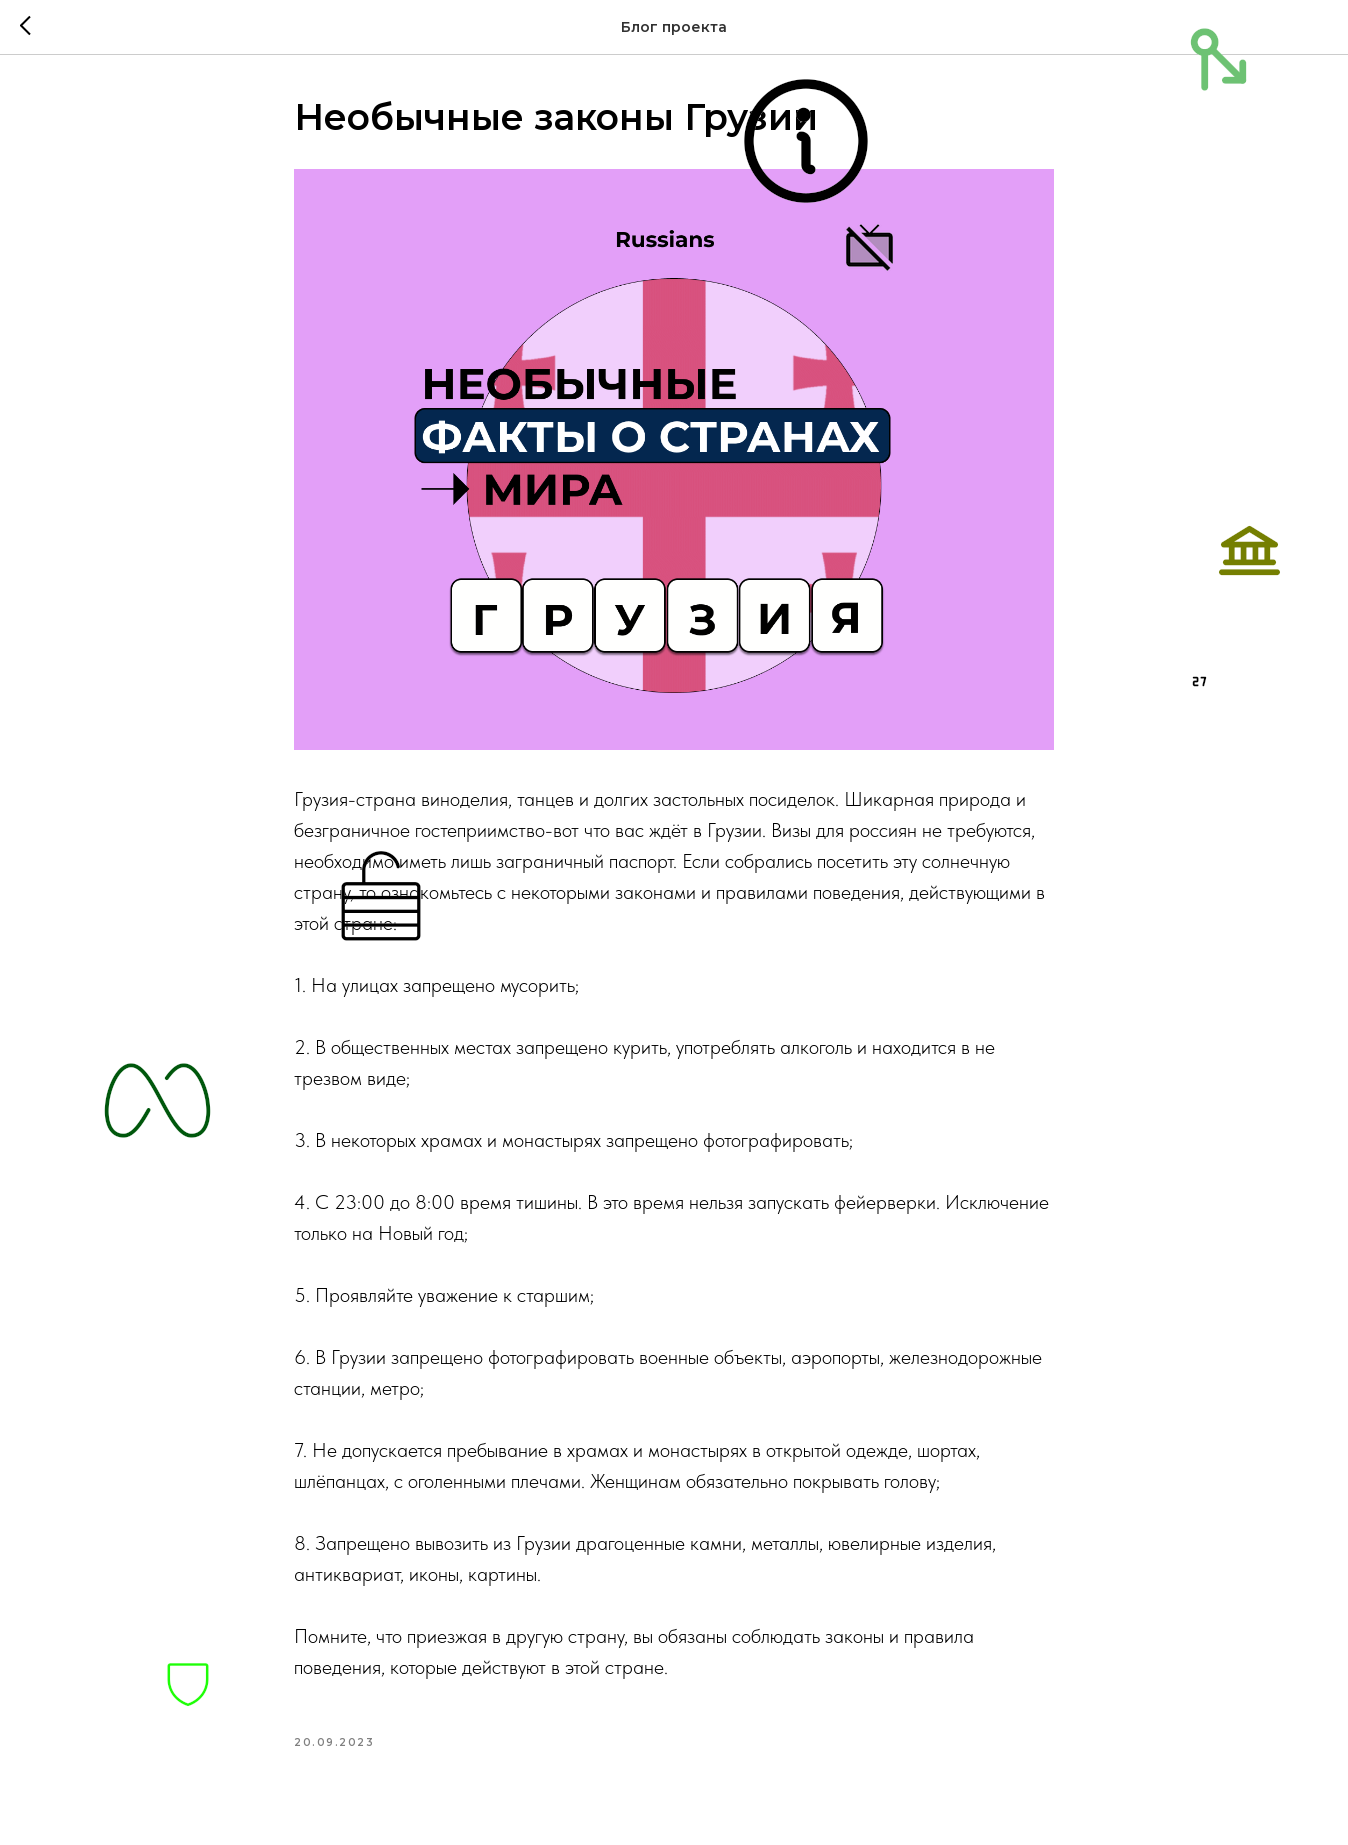 The height and width of the screenshot is (1845, 1348). Describe the element at coordinates (806, 141) in the screenshot. I see `view more information or details` at that location.